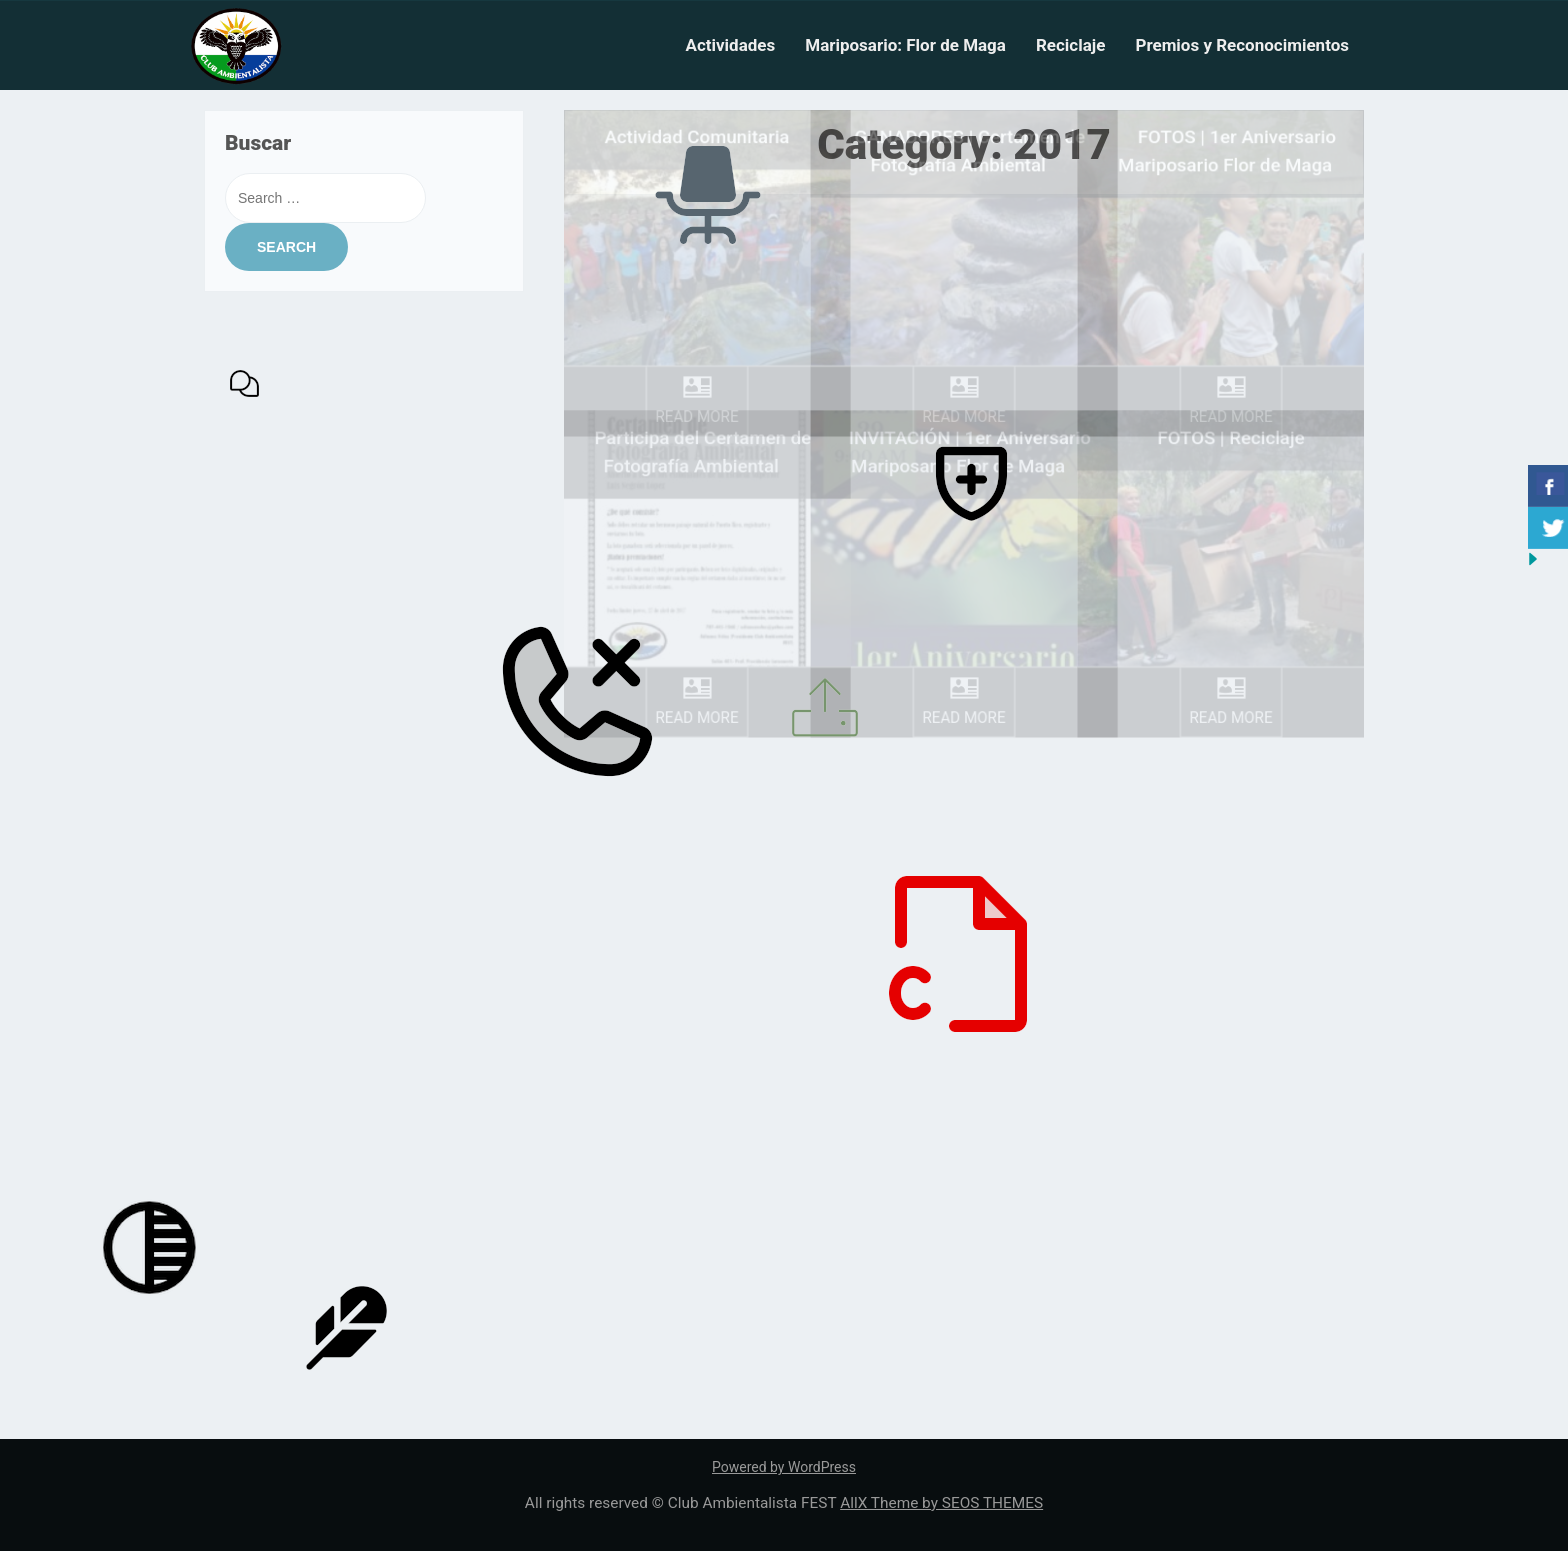  I want to click on upload a file or document, so click(825, 711).